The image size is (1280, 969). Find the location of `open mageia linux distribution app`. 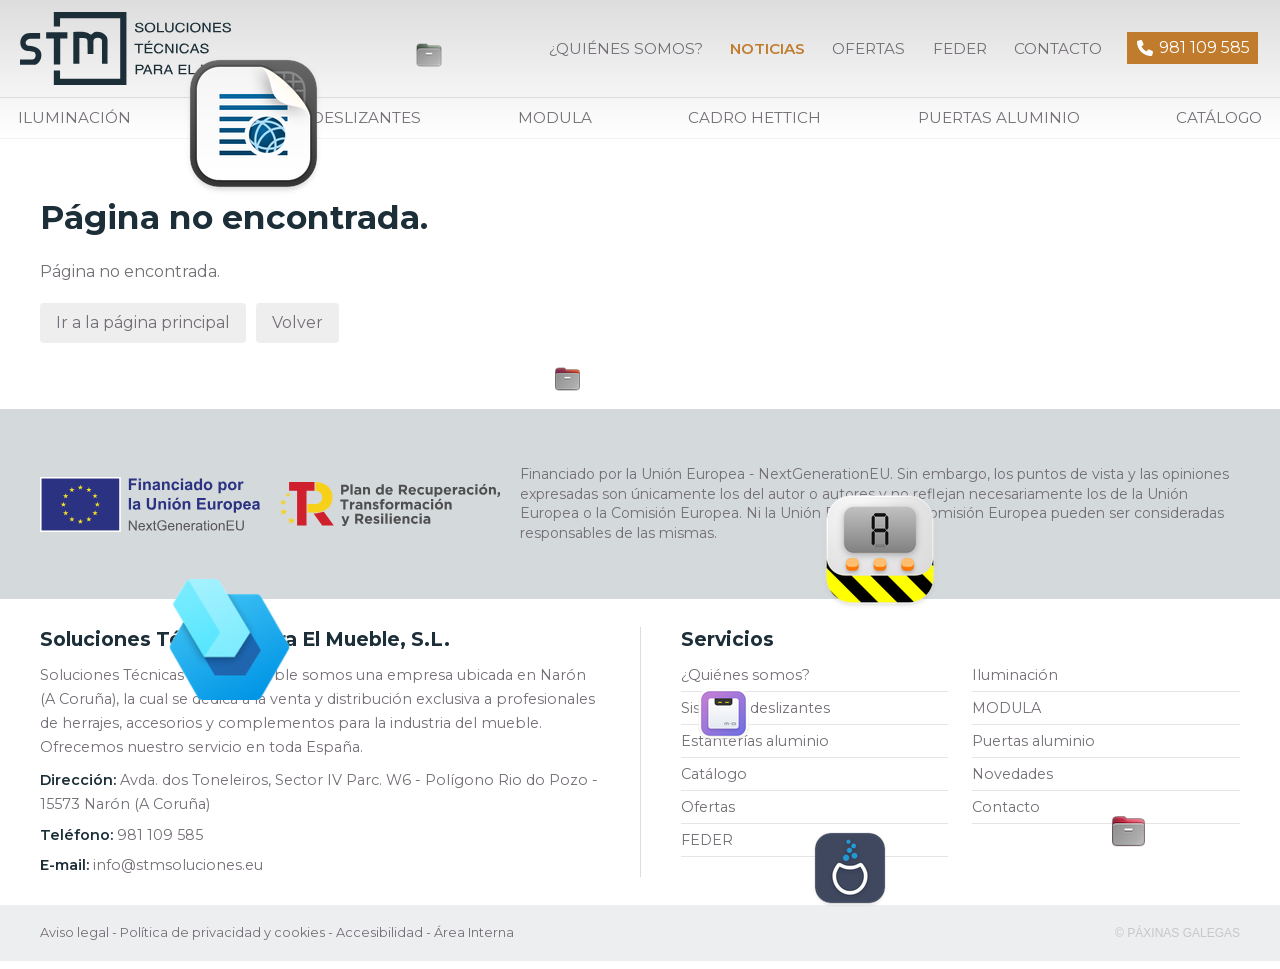

open mageia linux distribution app is located at coordinates (850, 868).